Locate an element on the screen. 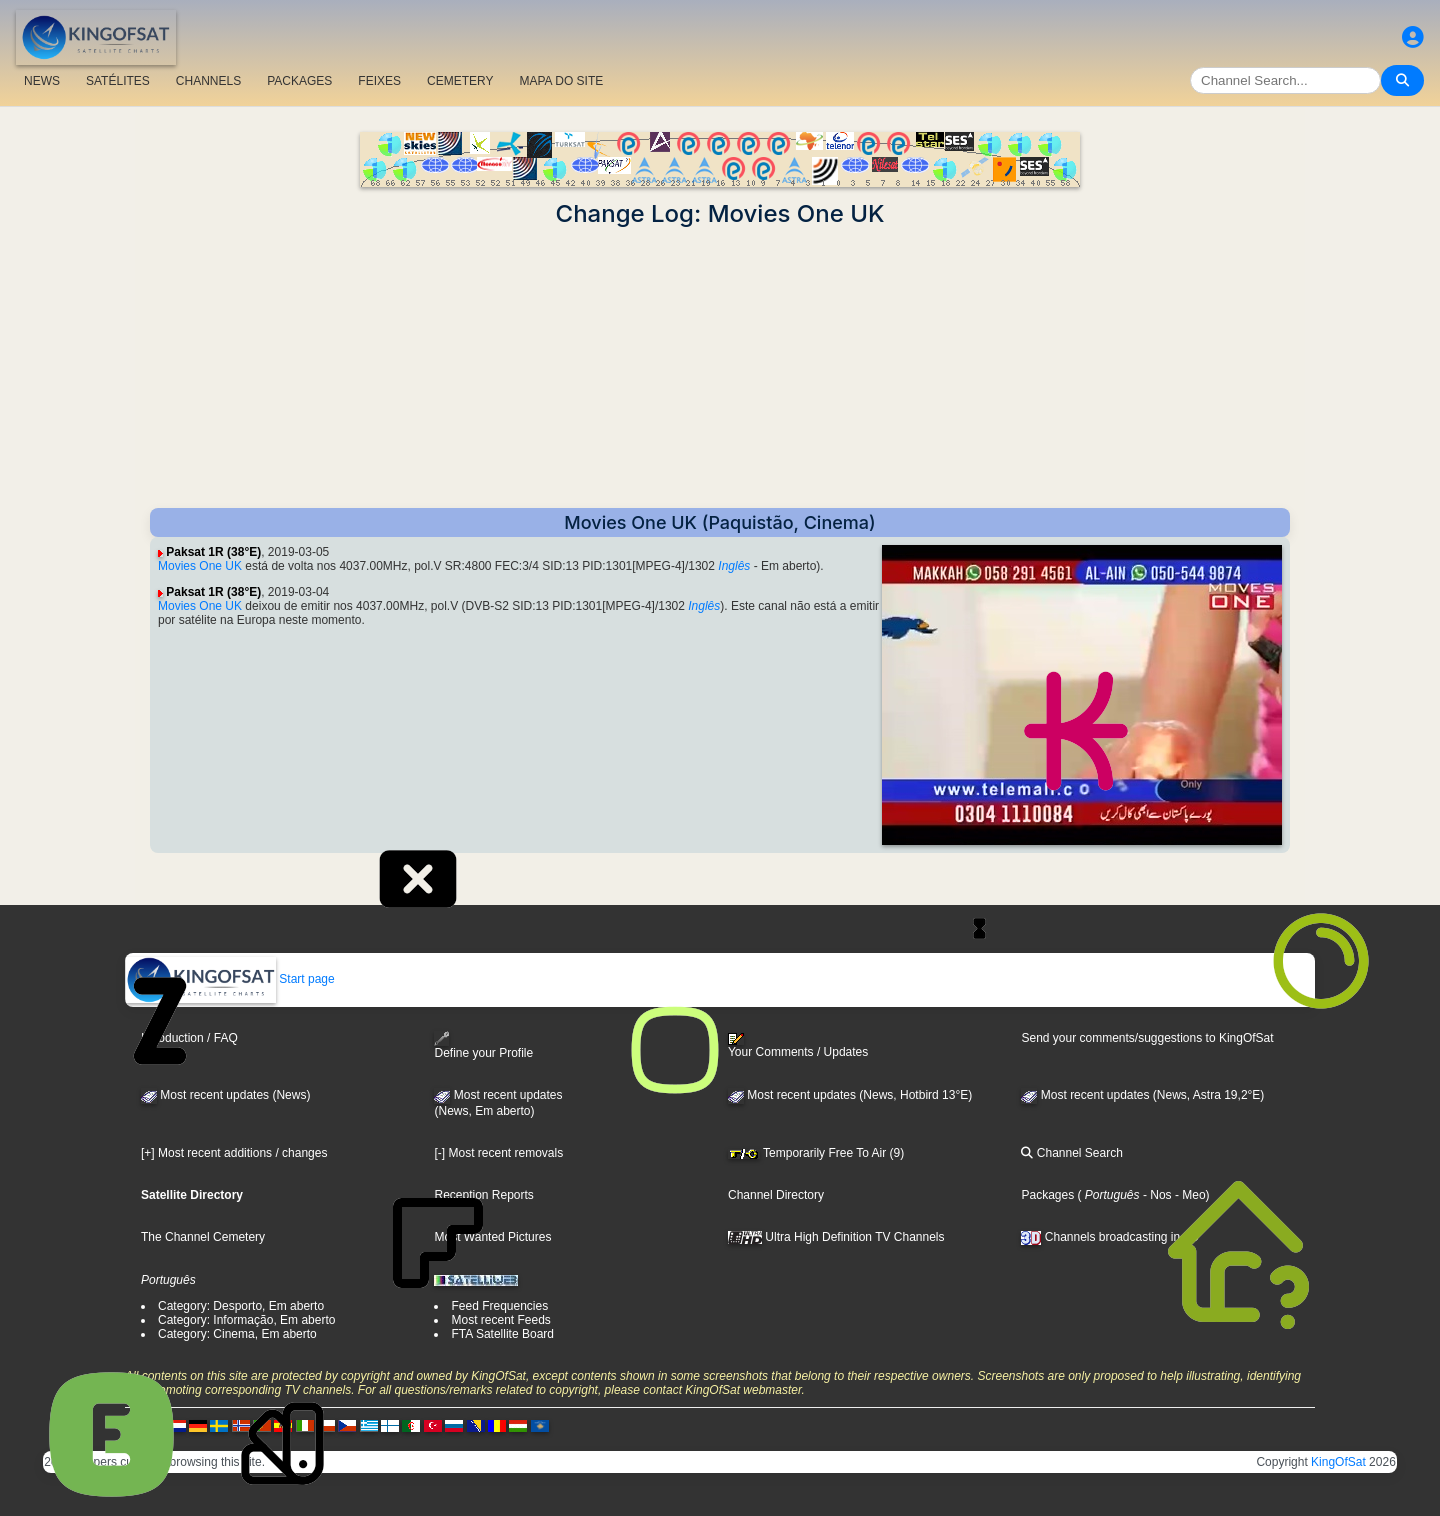 The image size is (1440, 1516). select a color from the palette is located at coordinates (282, 1443).